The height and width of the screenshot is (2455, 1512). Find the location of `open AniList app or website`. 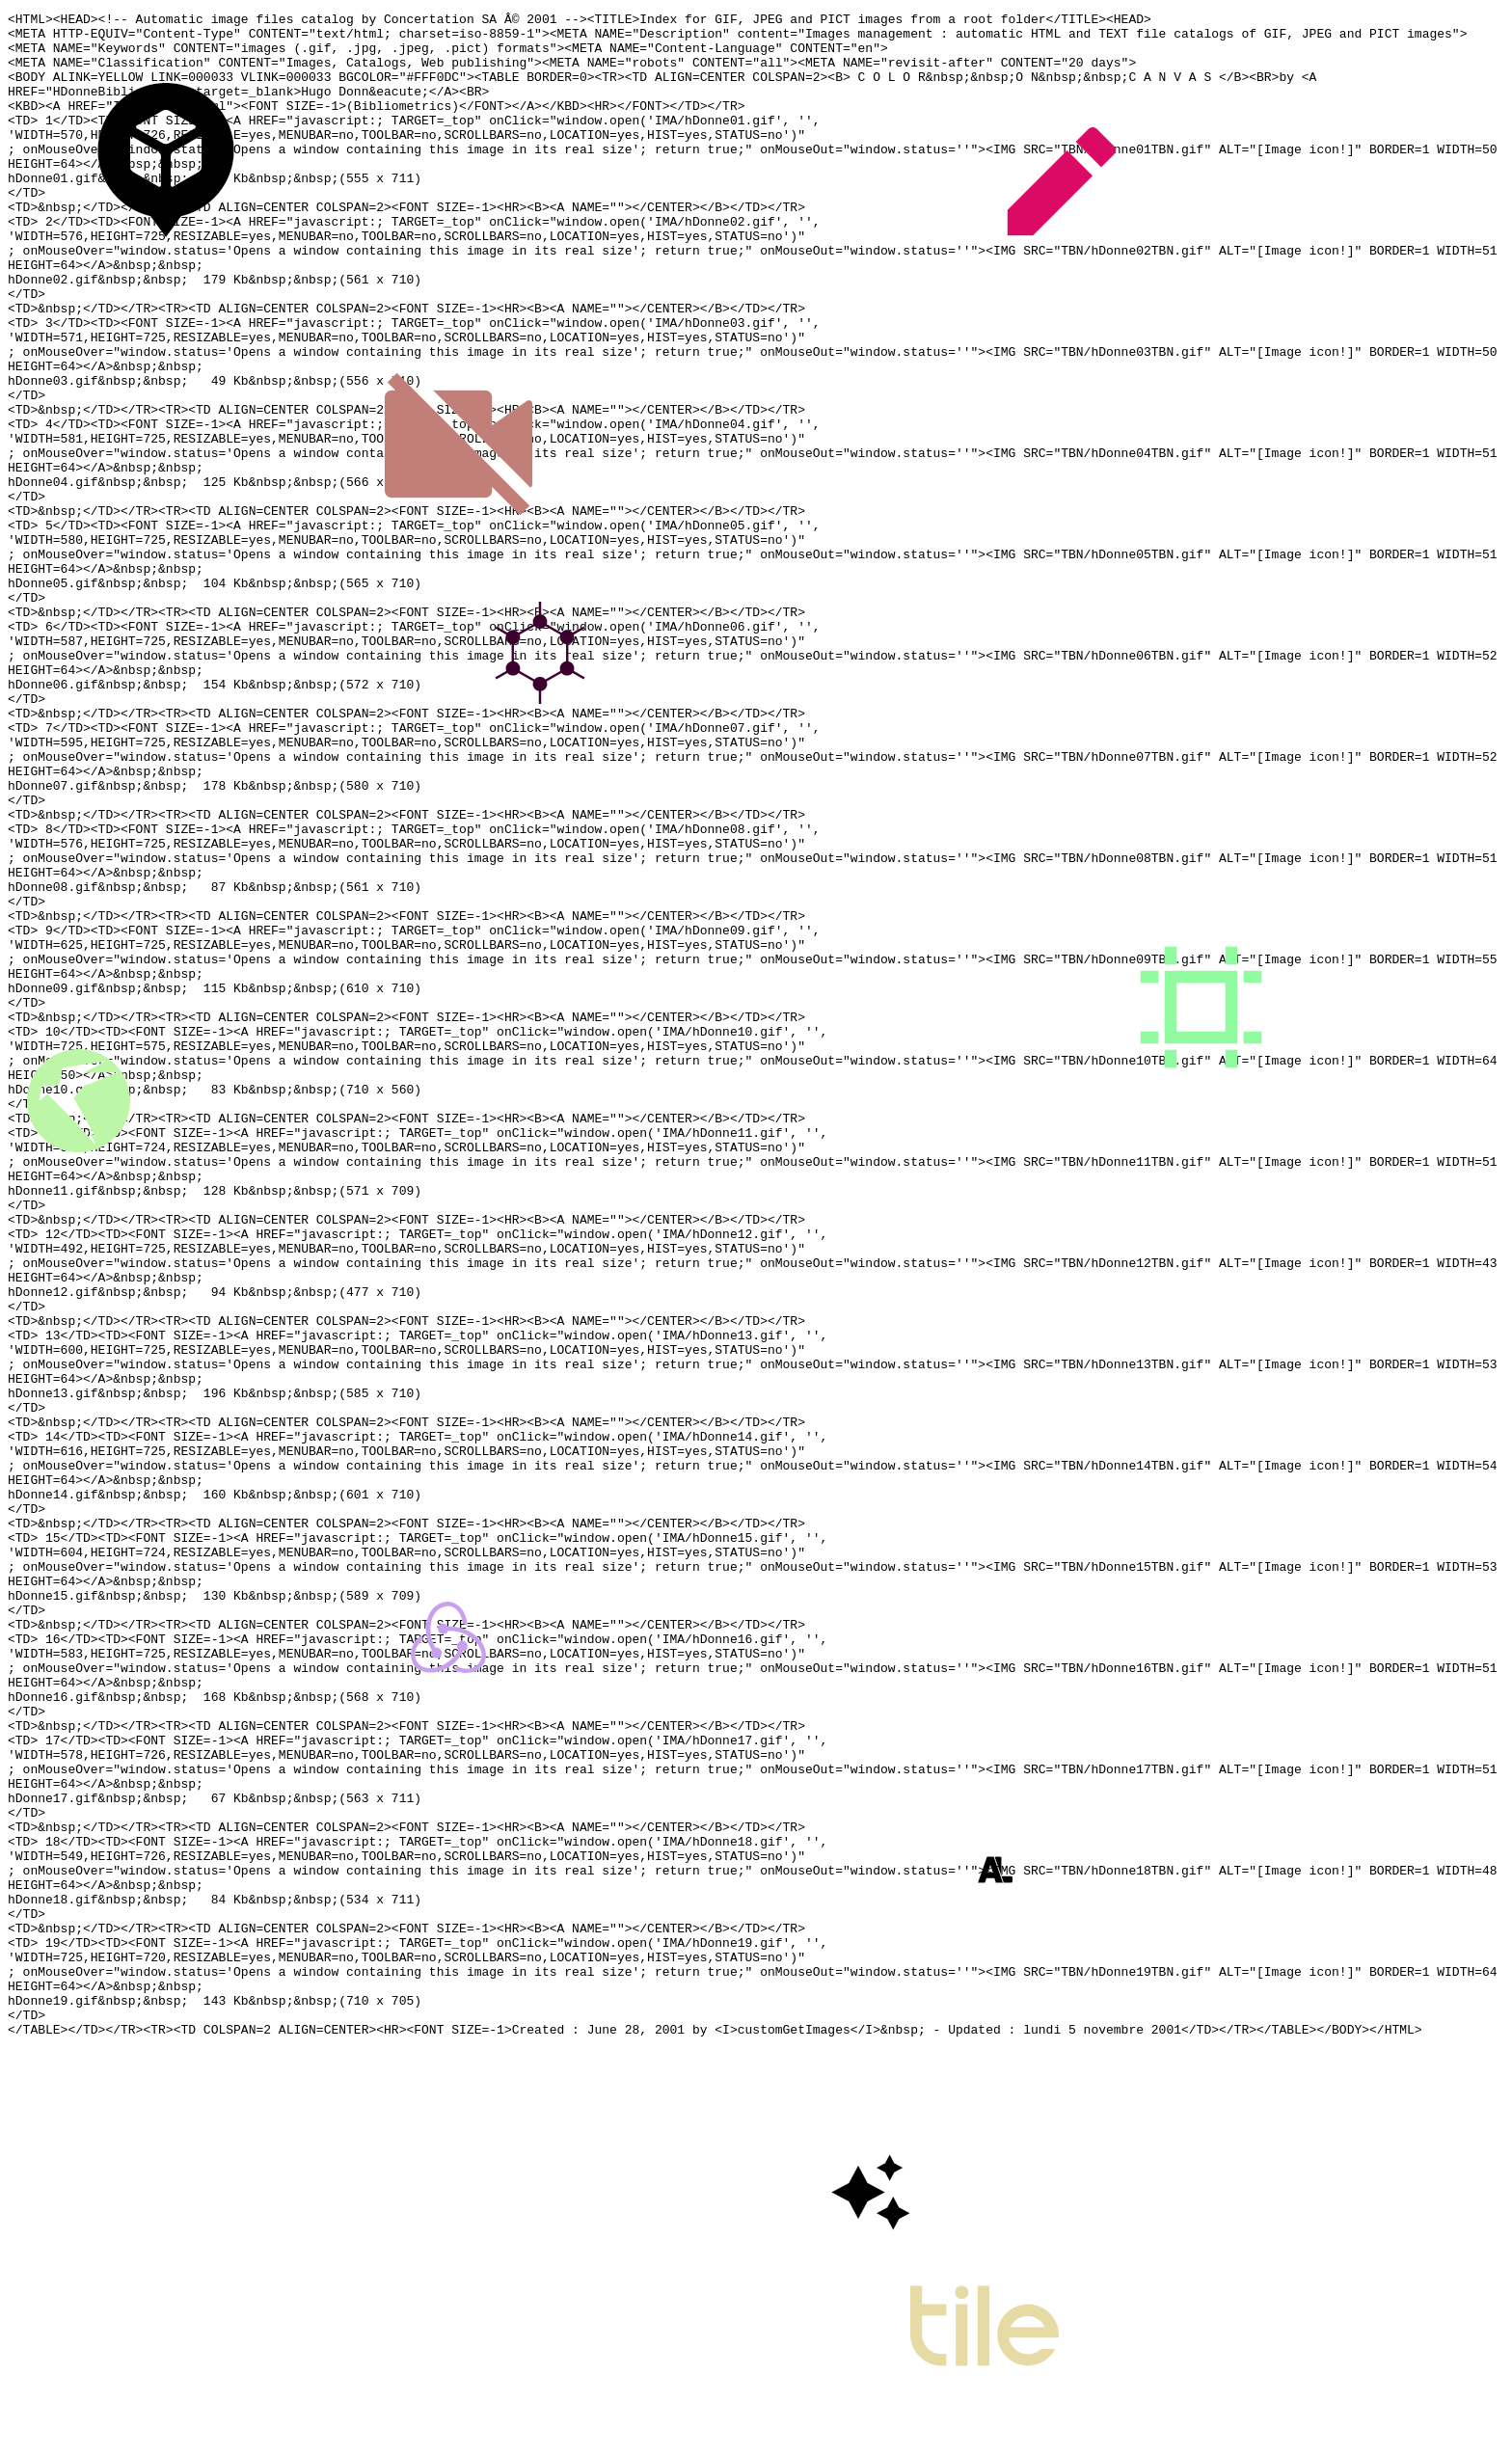

open AniList app or website is located at coordinates (995, 1870).